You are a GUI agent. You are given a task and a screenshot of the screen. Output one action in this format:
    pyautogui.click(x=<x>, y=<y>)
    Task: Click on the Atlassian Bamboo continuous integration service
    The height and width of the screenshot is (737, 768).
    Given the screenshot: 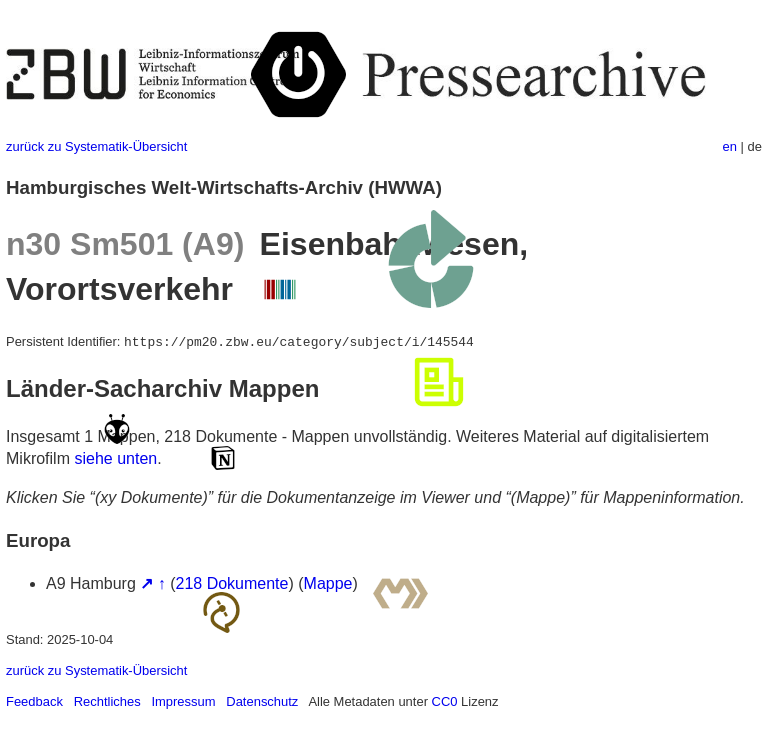 What is the action you would take?
    pyautogui.click(x=431, y=259)
    